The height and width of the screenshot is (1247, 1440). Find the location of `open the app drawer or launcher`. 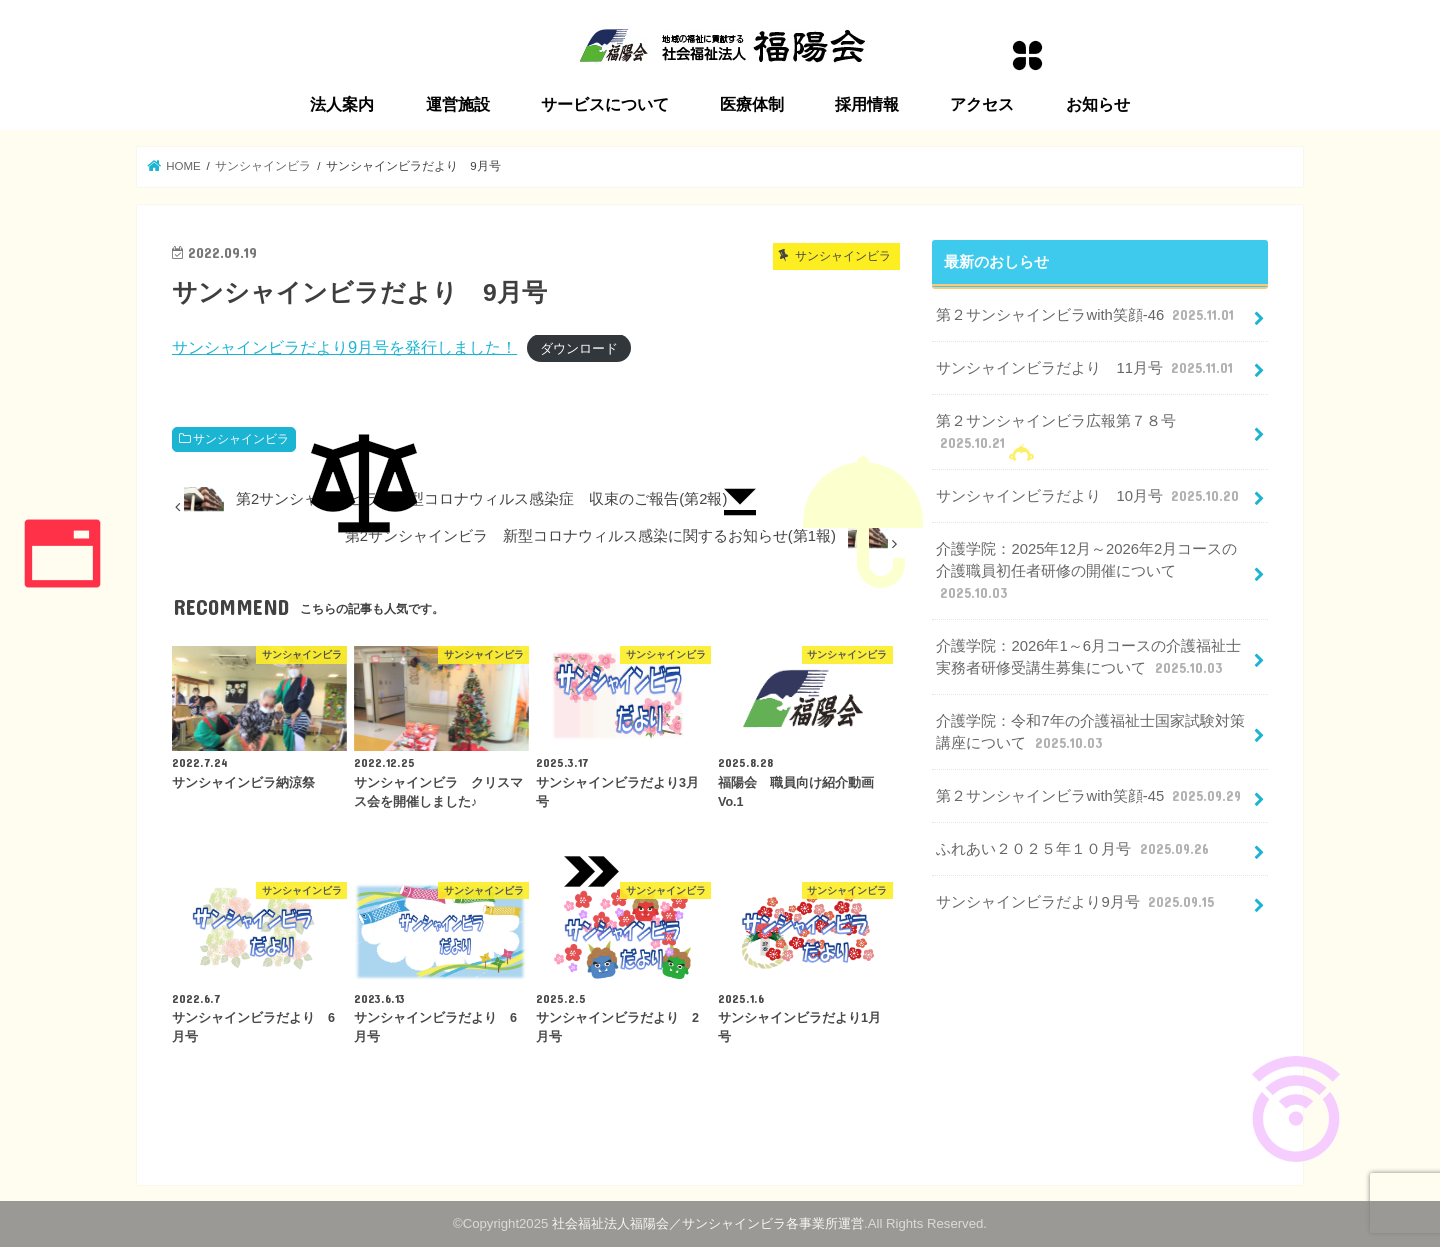

open the app drawer or launcher is located at coordinates (1027, 55).